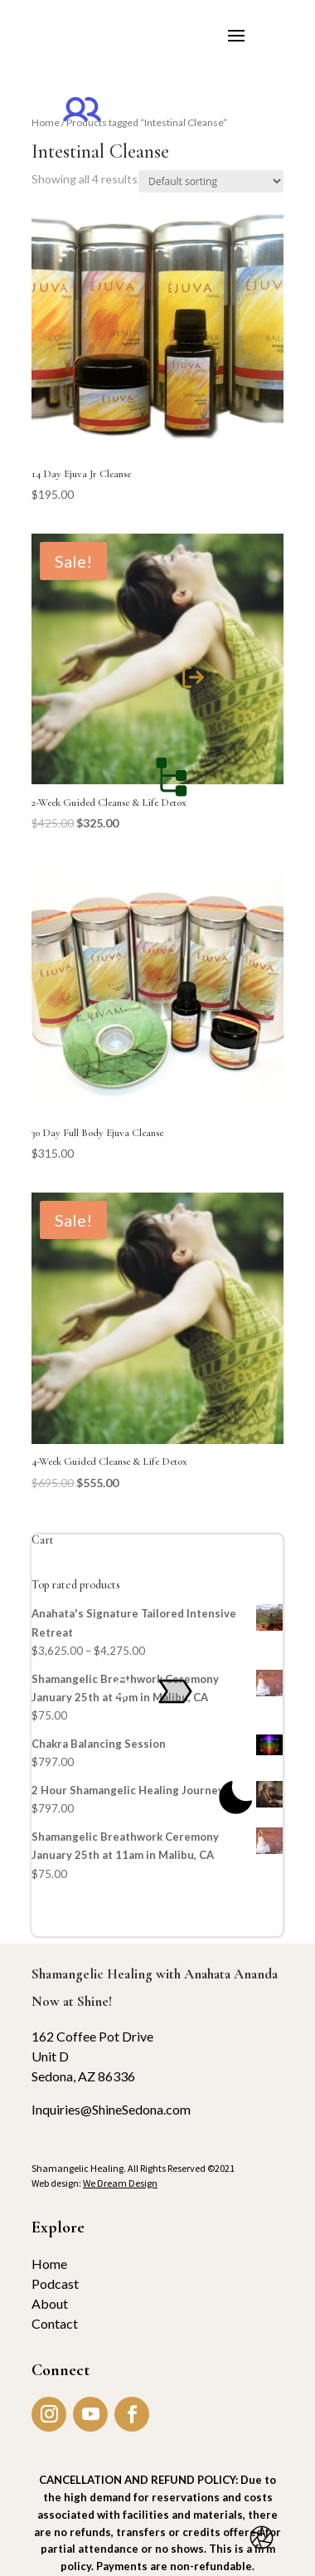  I want to click on mark a location on a map, so click(122, 1697).